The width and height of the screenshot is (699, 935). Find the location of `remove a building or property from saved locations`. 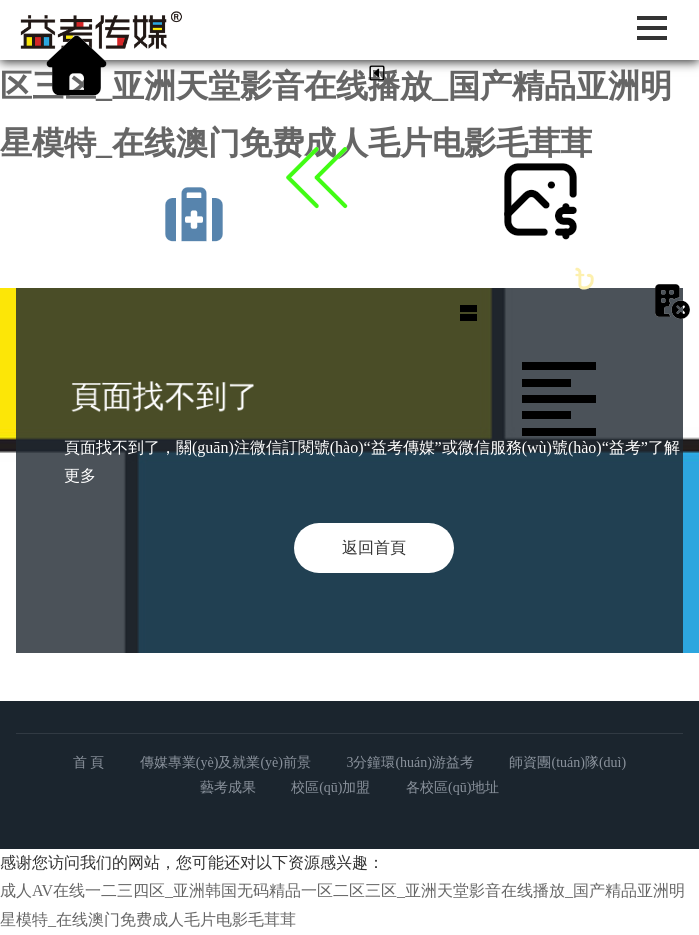

remove a building or property from saved locations is located at coordinates (671, 300).